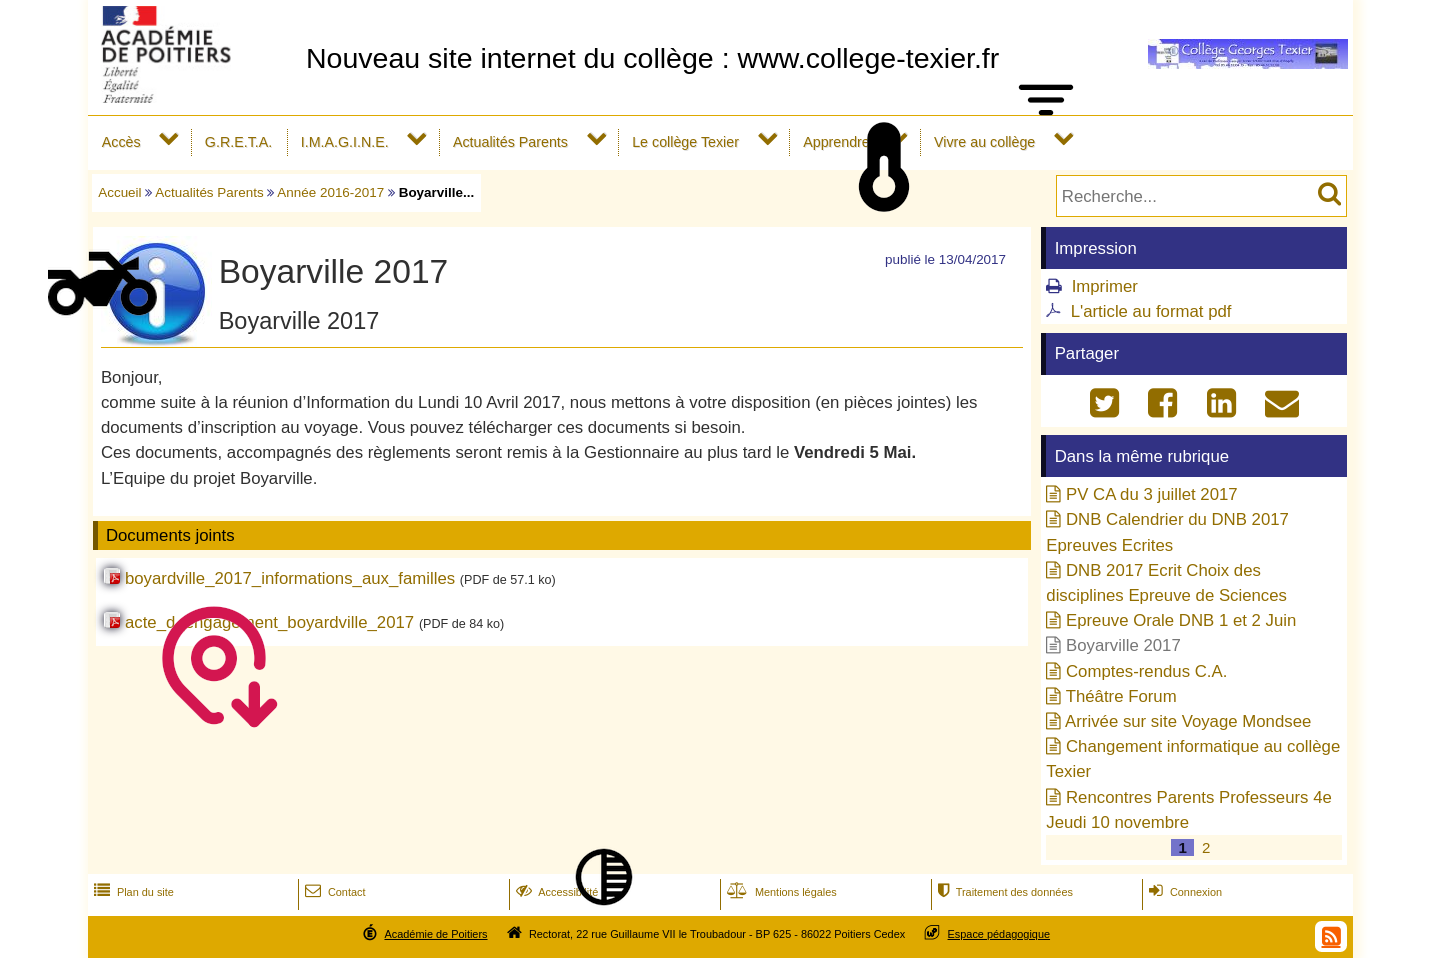  Describe the element at coordinates (1046, 100) in the screenshot. I see `filter or sort list items` at that location.